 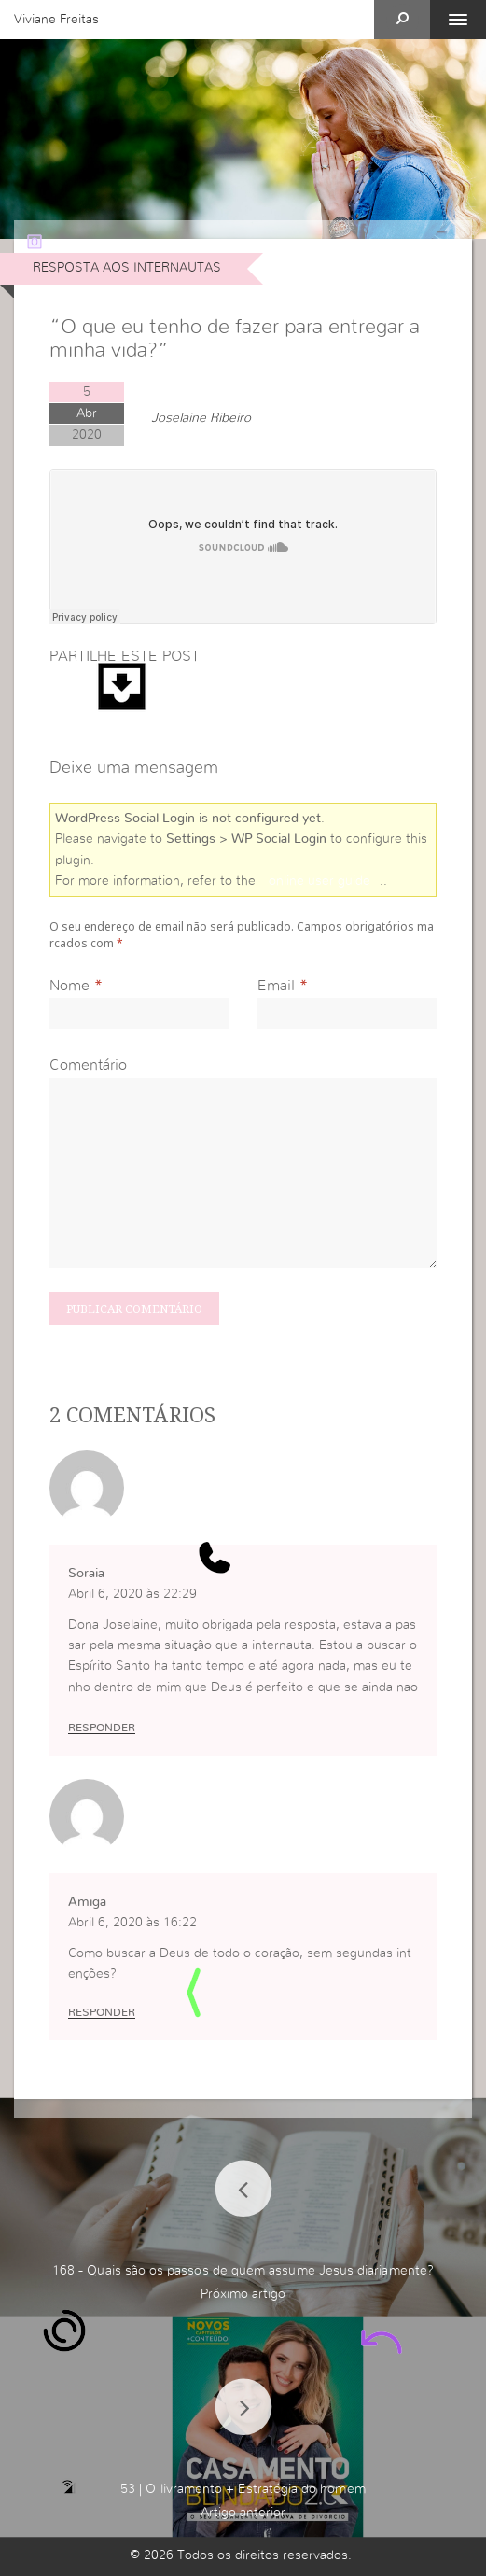 What do you see at coordinates (382, 2342) in the screenshot?
I see `undo the last action` at bounding box center [382, 2342].